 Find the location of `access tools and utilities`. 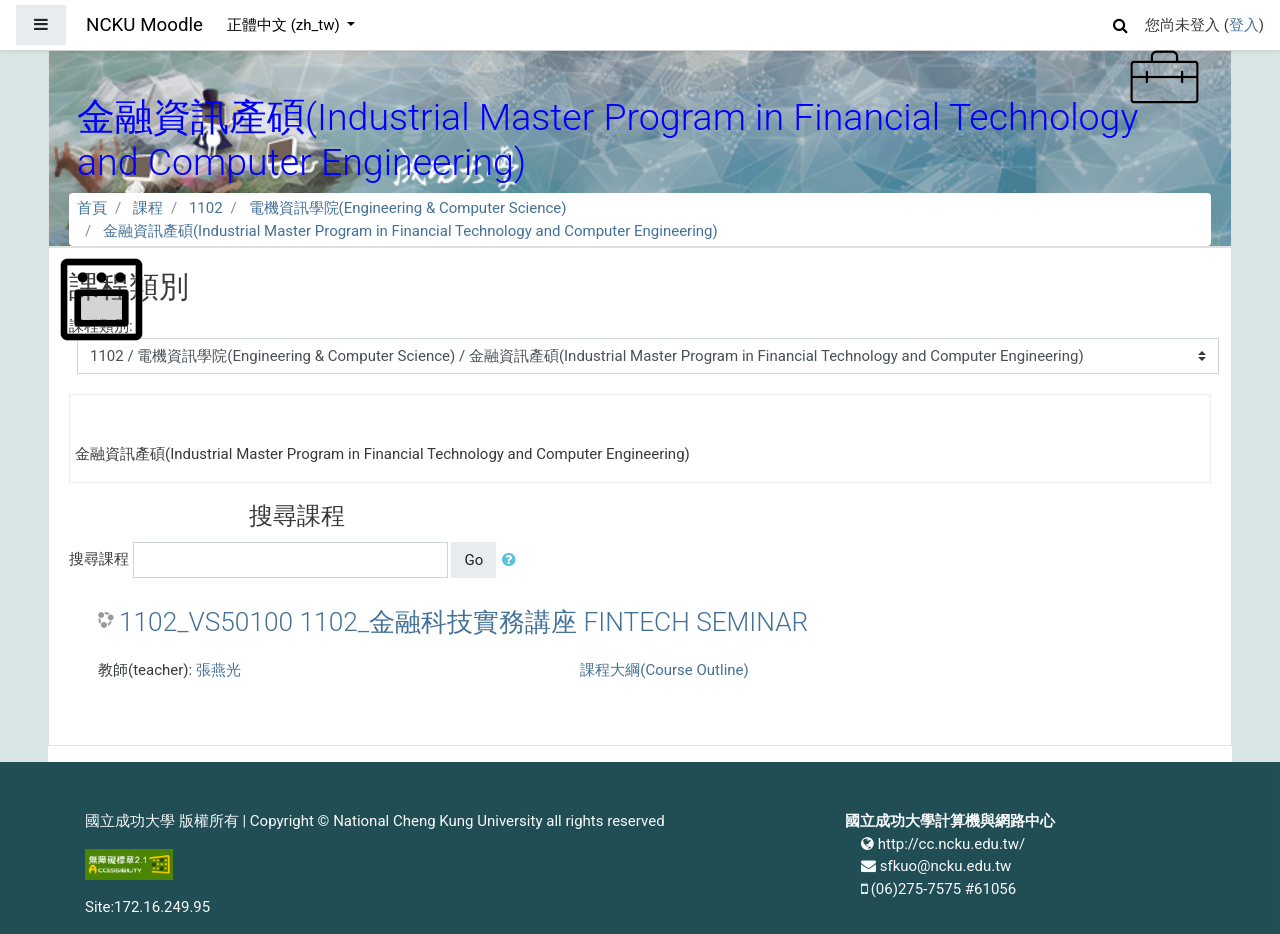

access tools and utilities is located at coordinates (1164, 79).